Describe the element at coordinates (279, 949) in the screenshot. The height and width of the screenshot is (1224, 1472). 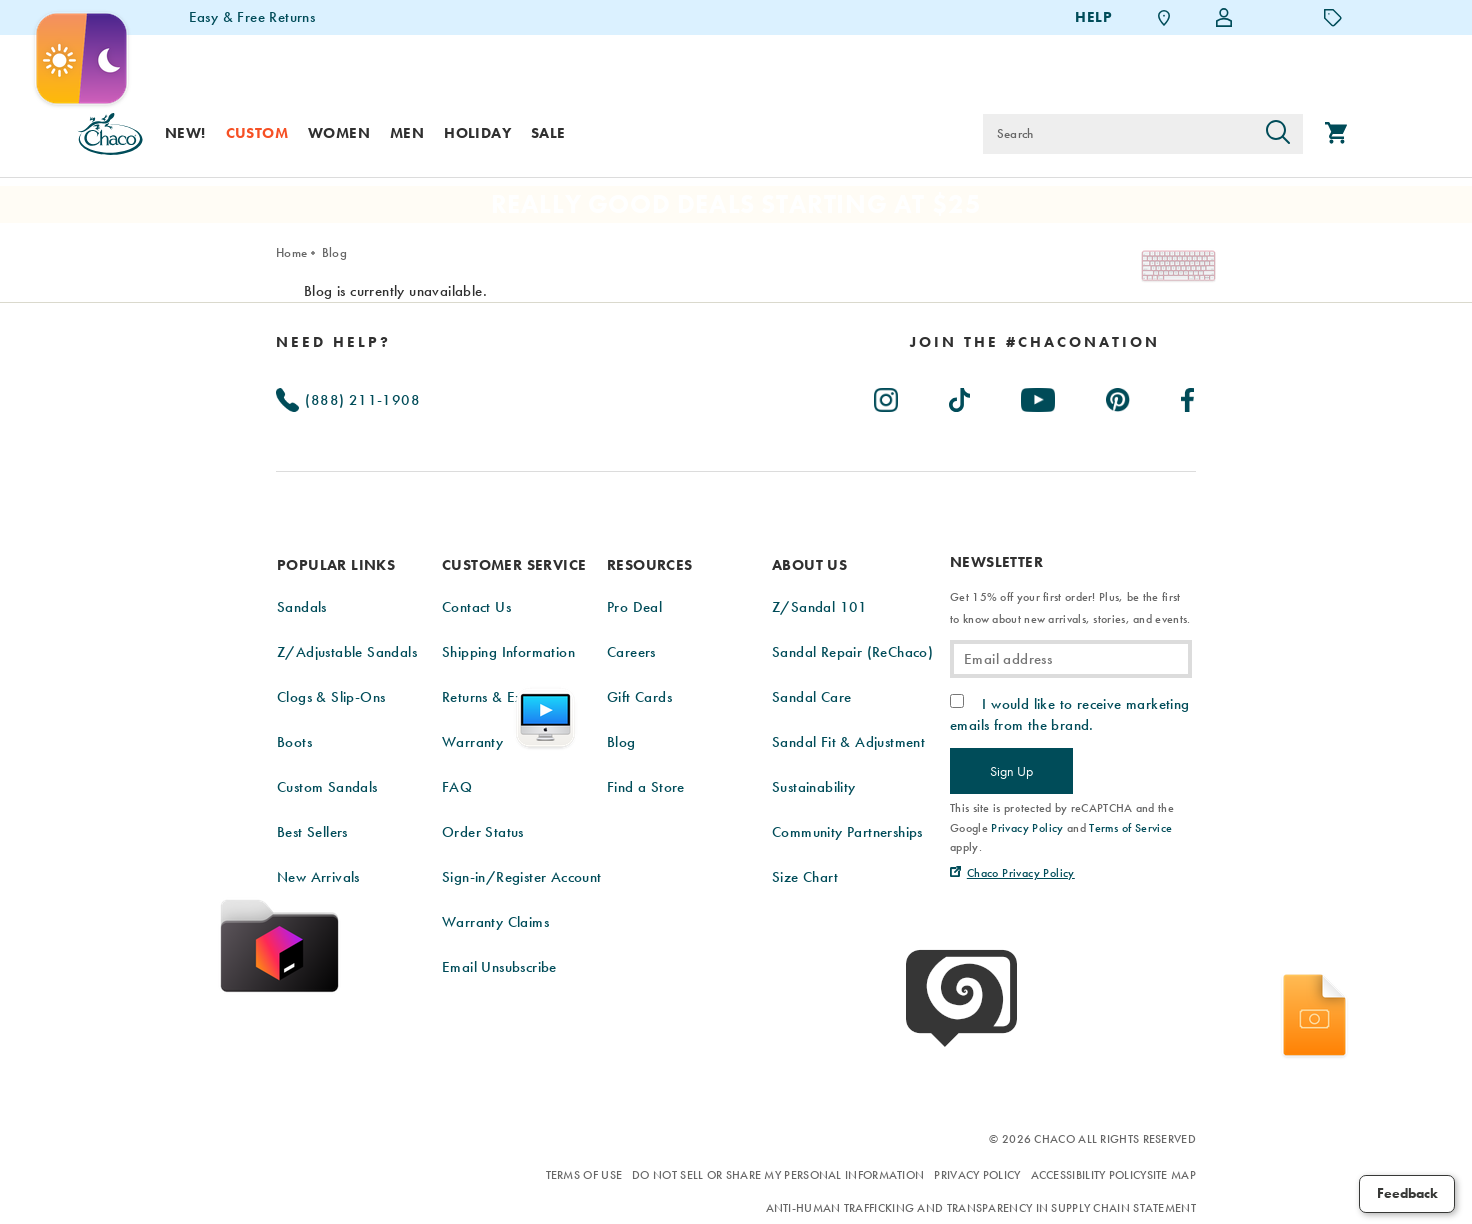
I see `open folder containing JetBrains Toolbox projects` at that location.